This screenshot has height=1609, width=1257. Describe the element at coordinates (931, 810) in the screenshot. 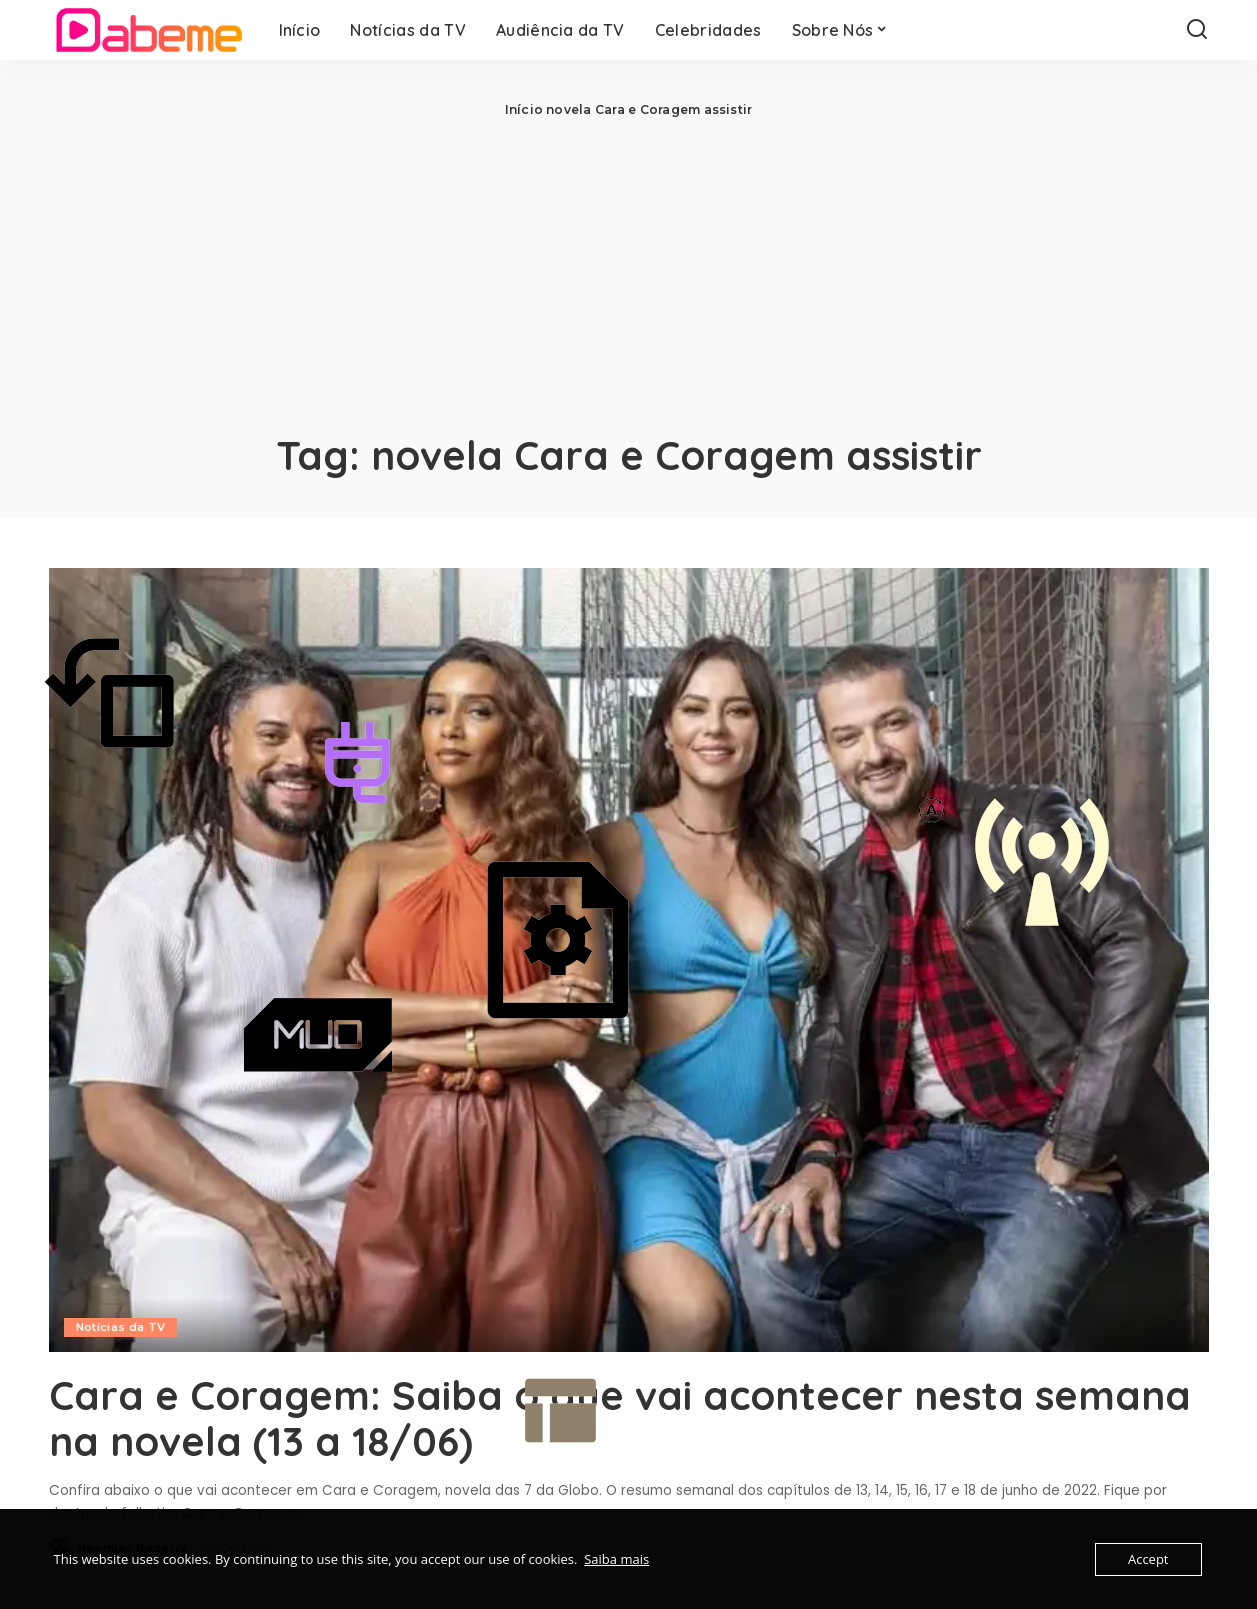

I see `Apollo GraphQL branding or logo` at that location.